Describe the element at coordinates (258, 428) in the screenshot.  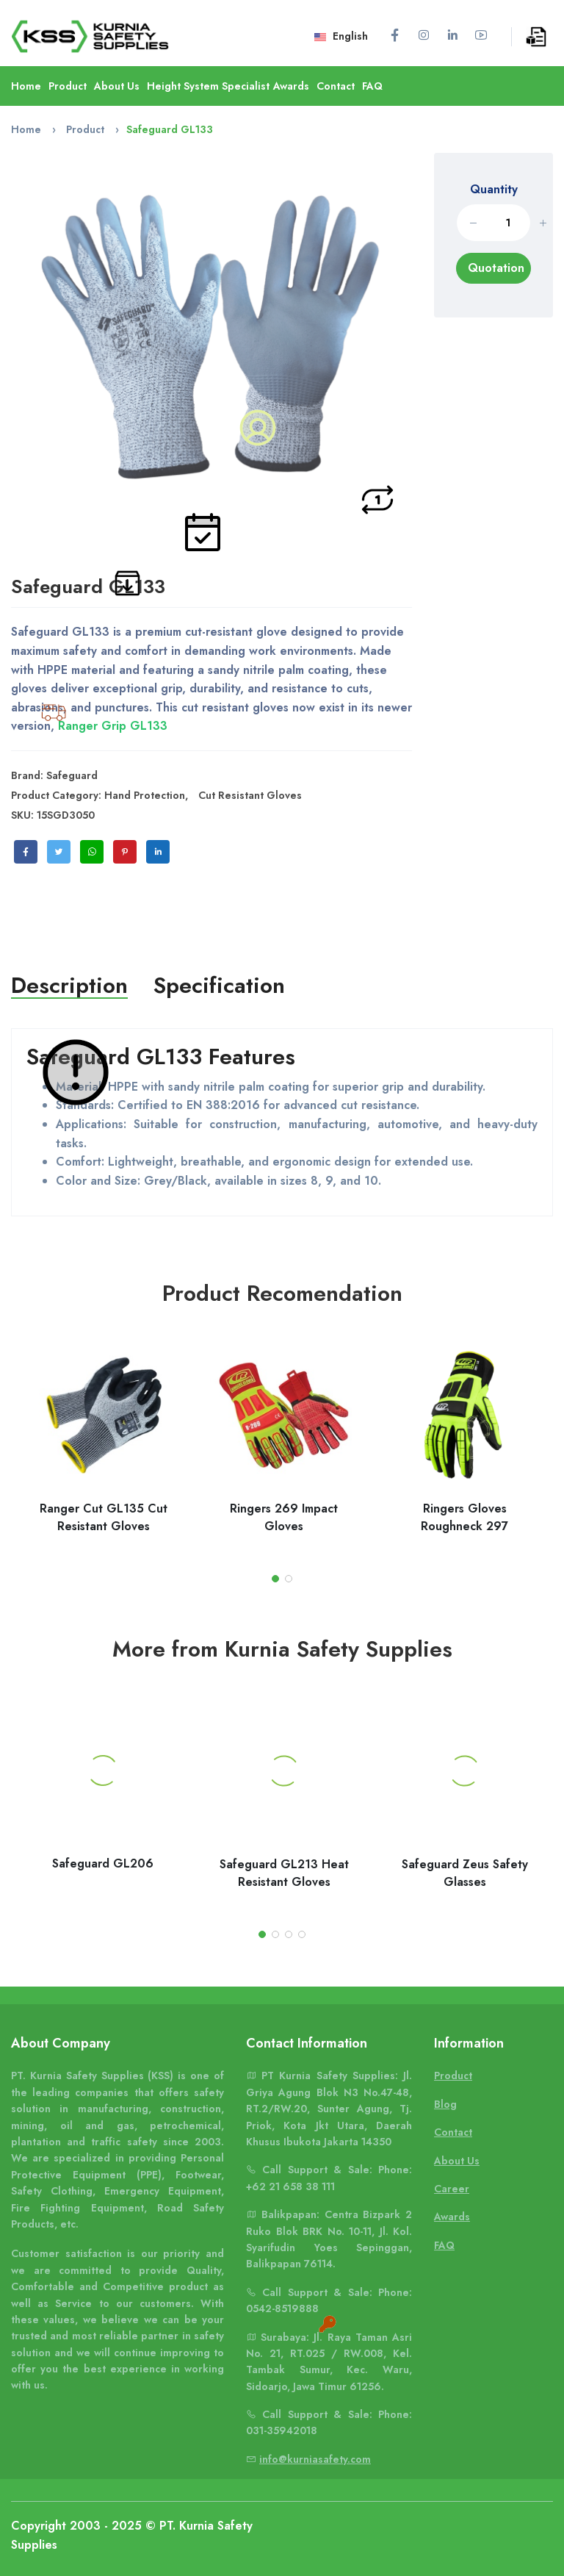
I see `view your profile` at that location.